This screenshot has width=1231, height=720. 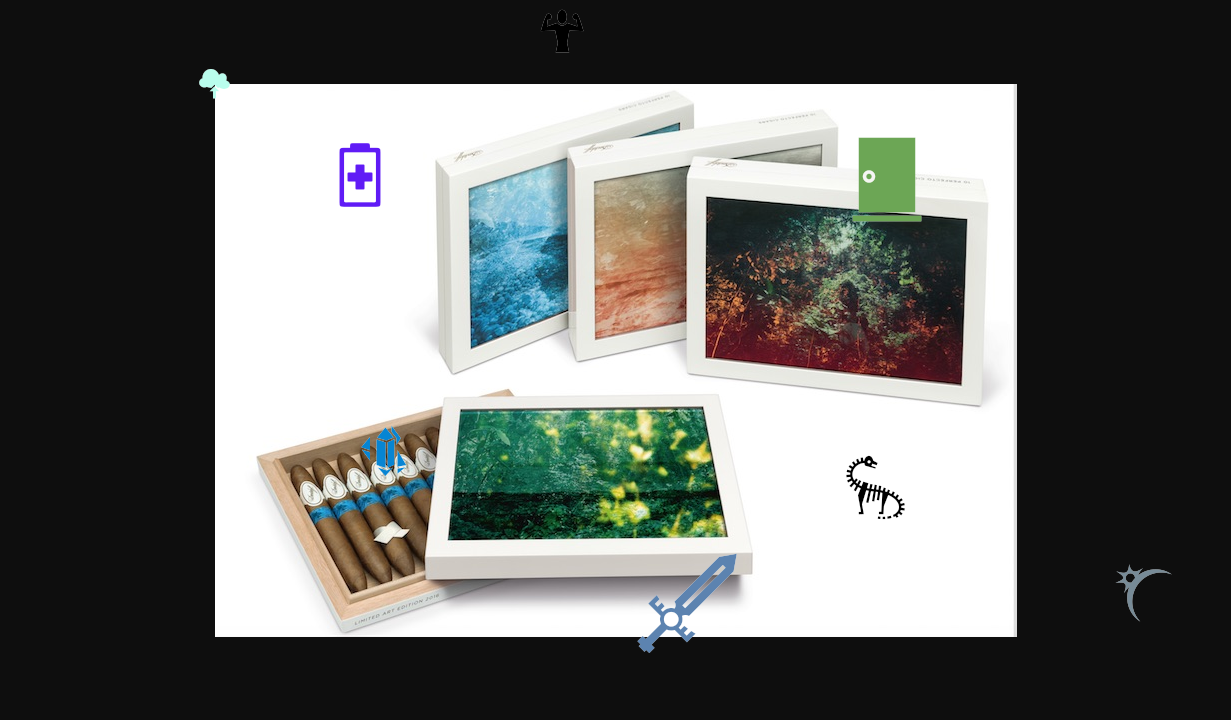 What do you see at coordinates (360, 175) in the screenshot?
I see `add battery or enable battery saver mode` at bounding box center [360, 175].